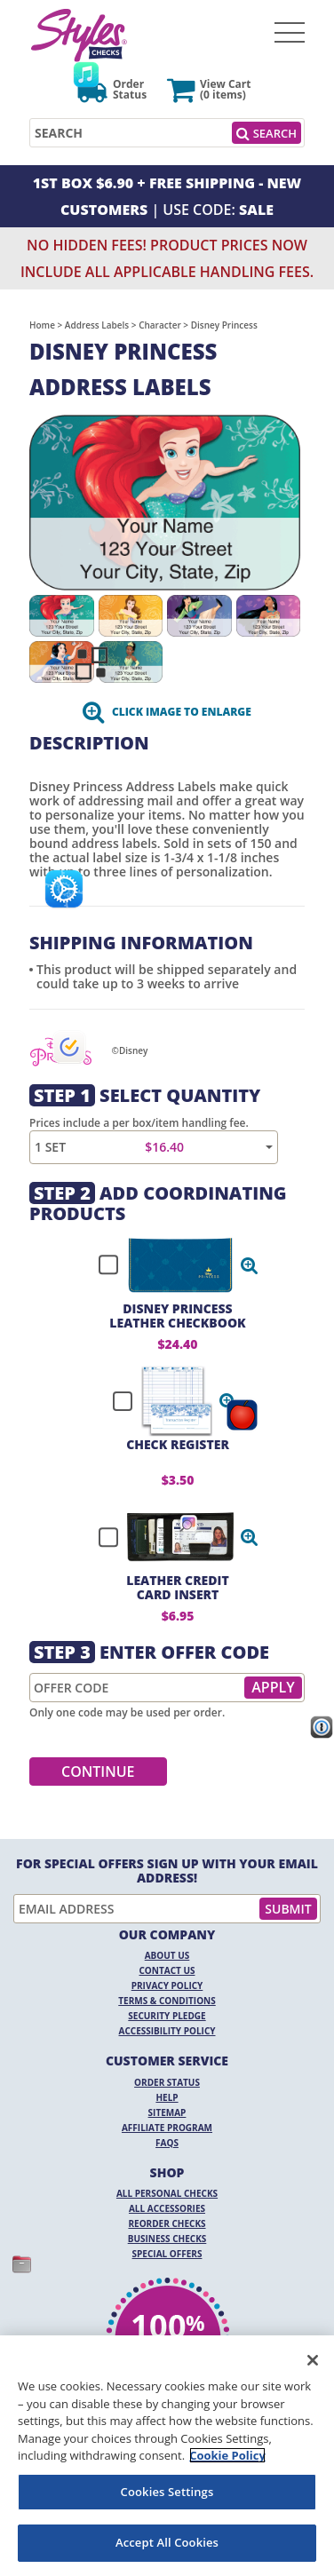  What do you see at coordinates (21, 2263) in the screenshot?
I see `open the file manager application` at bounding box center [21, 2263].